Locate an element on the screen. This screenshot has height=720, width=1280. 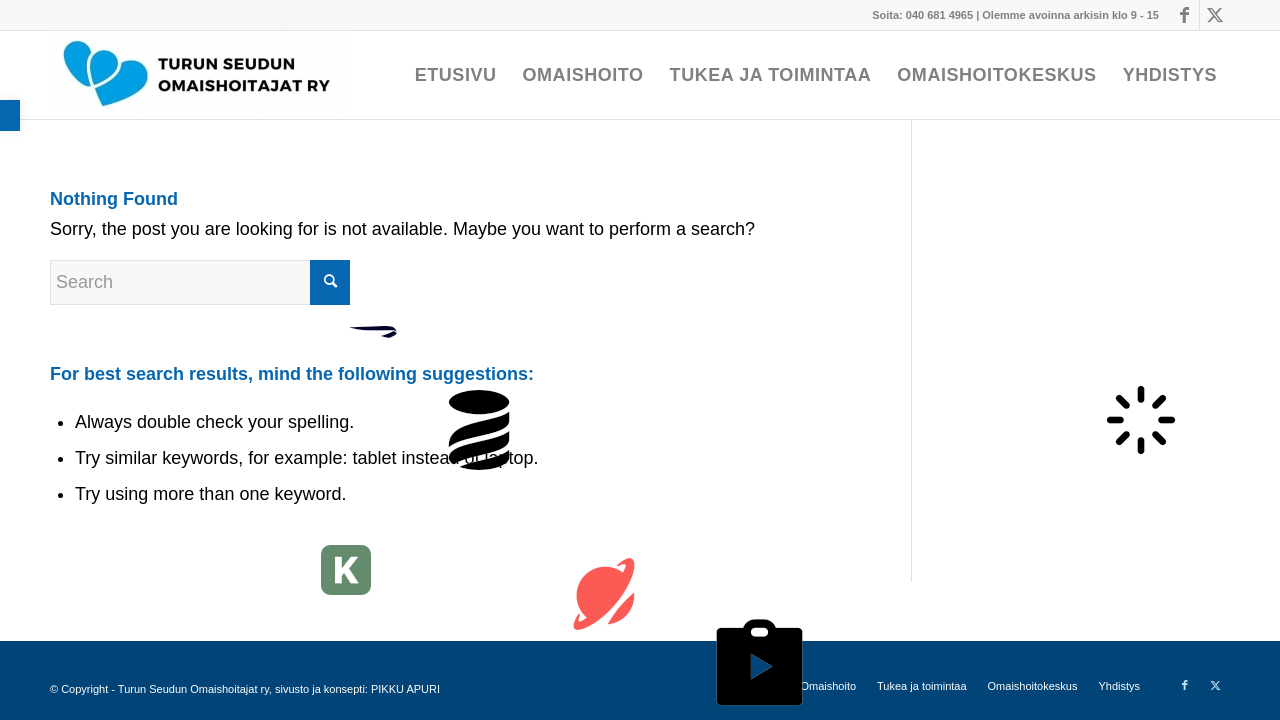
start a presentation or slideshow is located at coordinates (759, 666).